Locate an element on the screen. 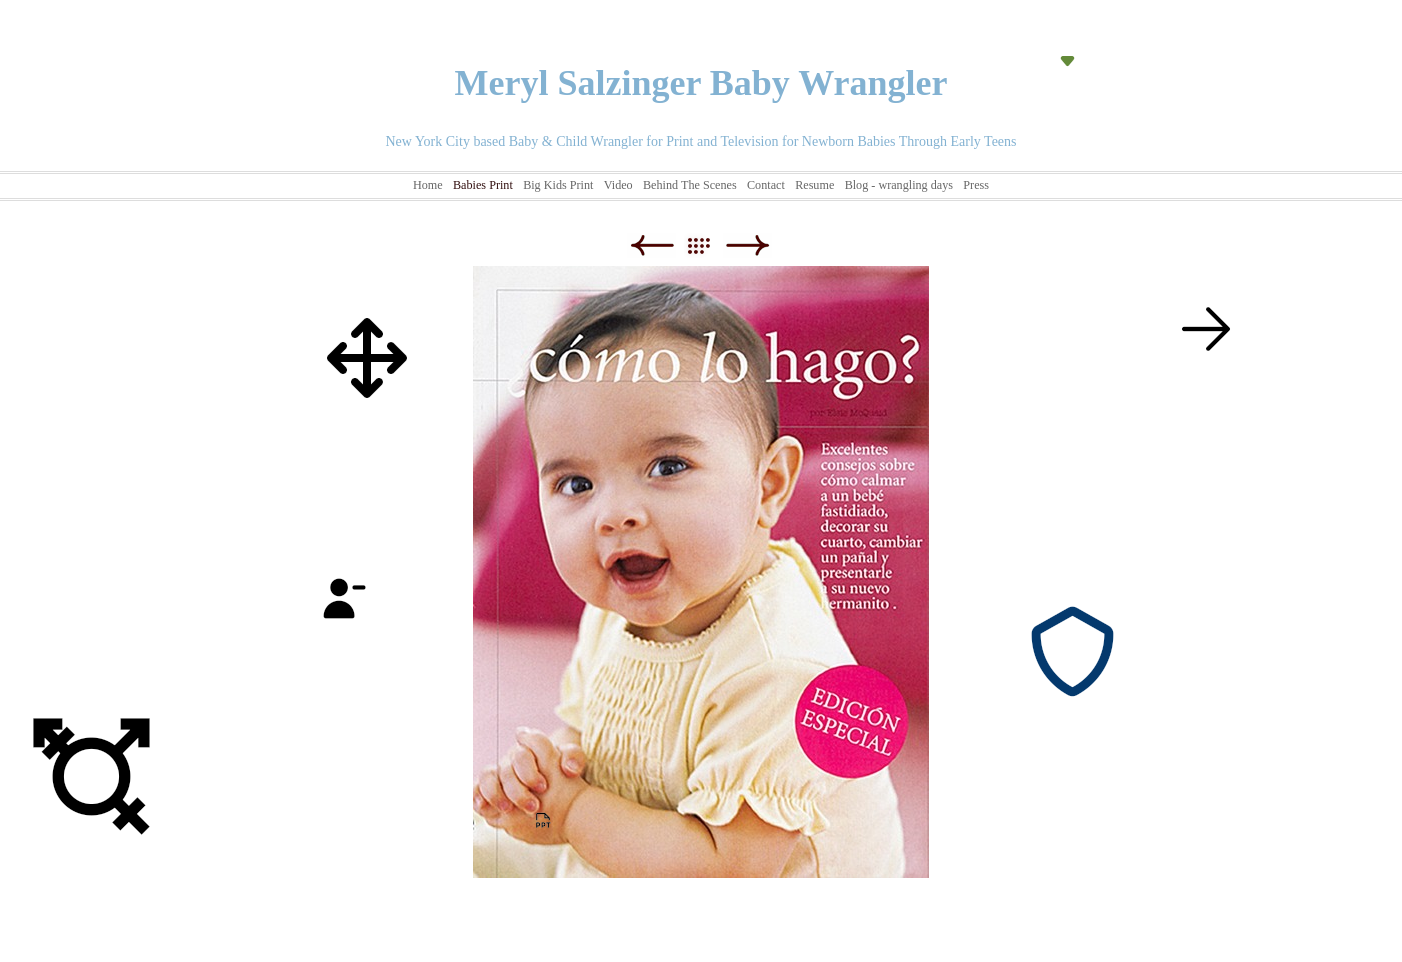 The width and height of the screenshot is (1402, 962). access security settings is located at coordinates (1072, 651).